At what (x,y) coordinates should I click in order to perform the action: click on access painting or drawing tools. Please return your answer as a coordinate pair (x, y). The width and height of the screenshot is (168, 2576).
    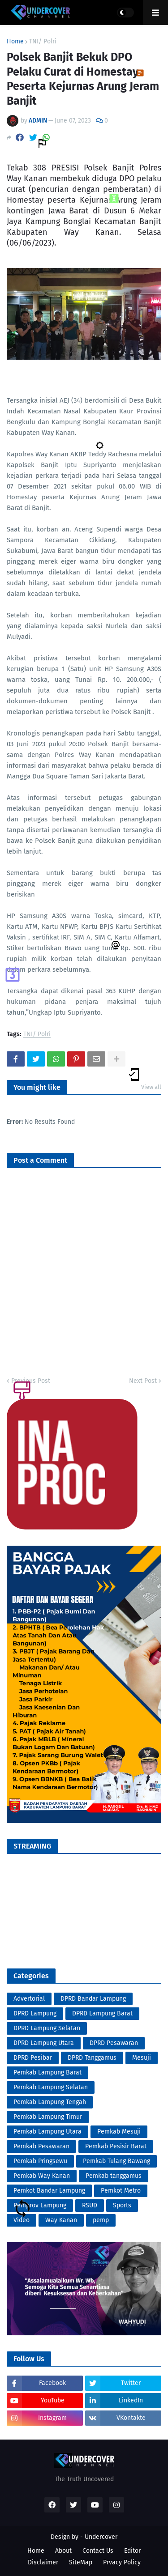
    Looking at the image, I should click on (22, 1390).